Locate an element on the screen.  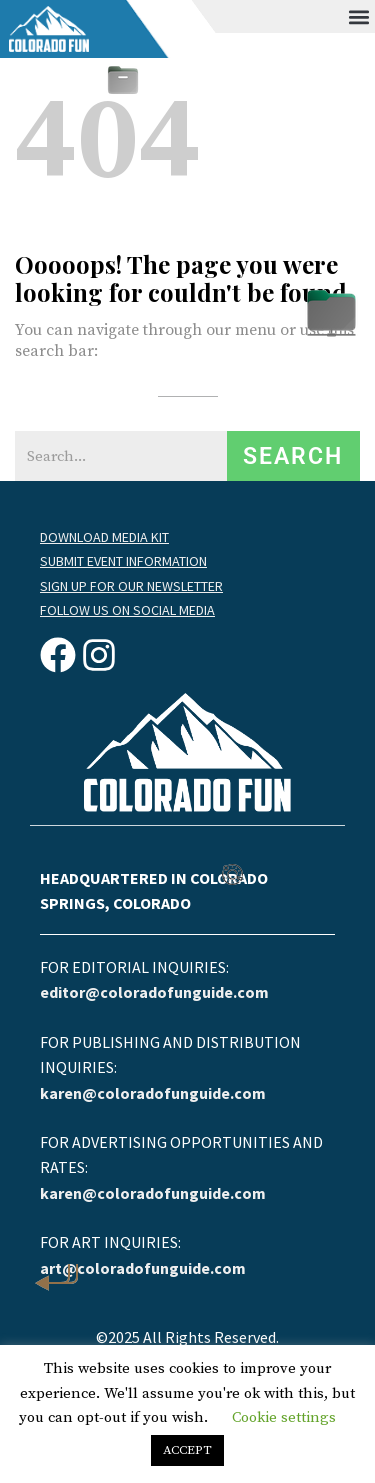
reply to all recipients of an email is located at coordinates (56, 1274).